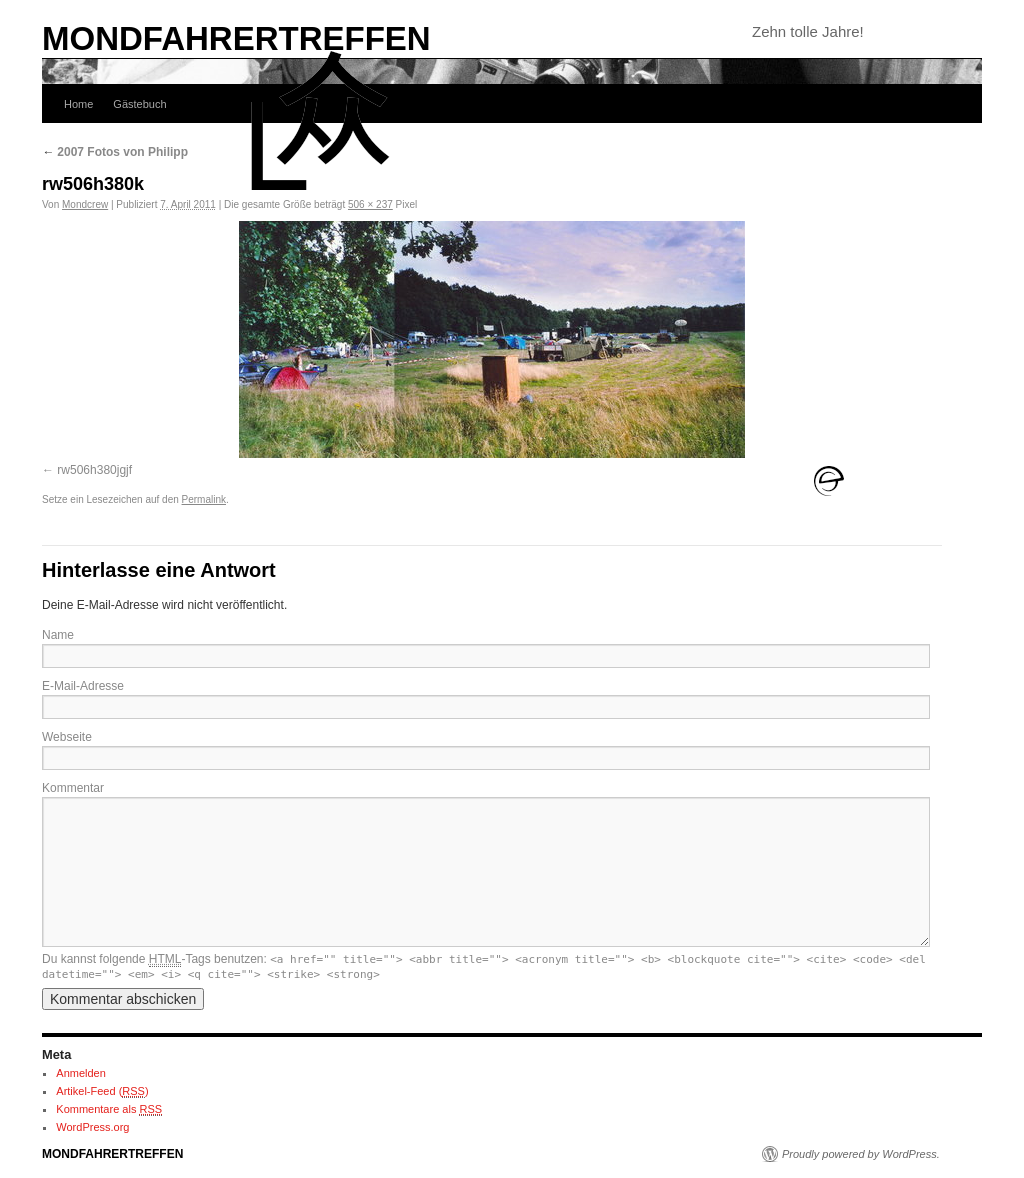  I want to click on open LibreTranslate translation service, so click(320, 120).